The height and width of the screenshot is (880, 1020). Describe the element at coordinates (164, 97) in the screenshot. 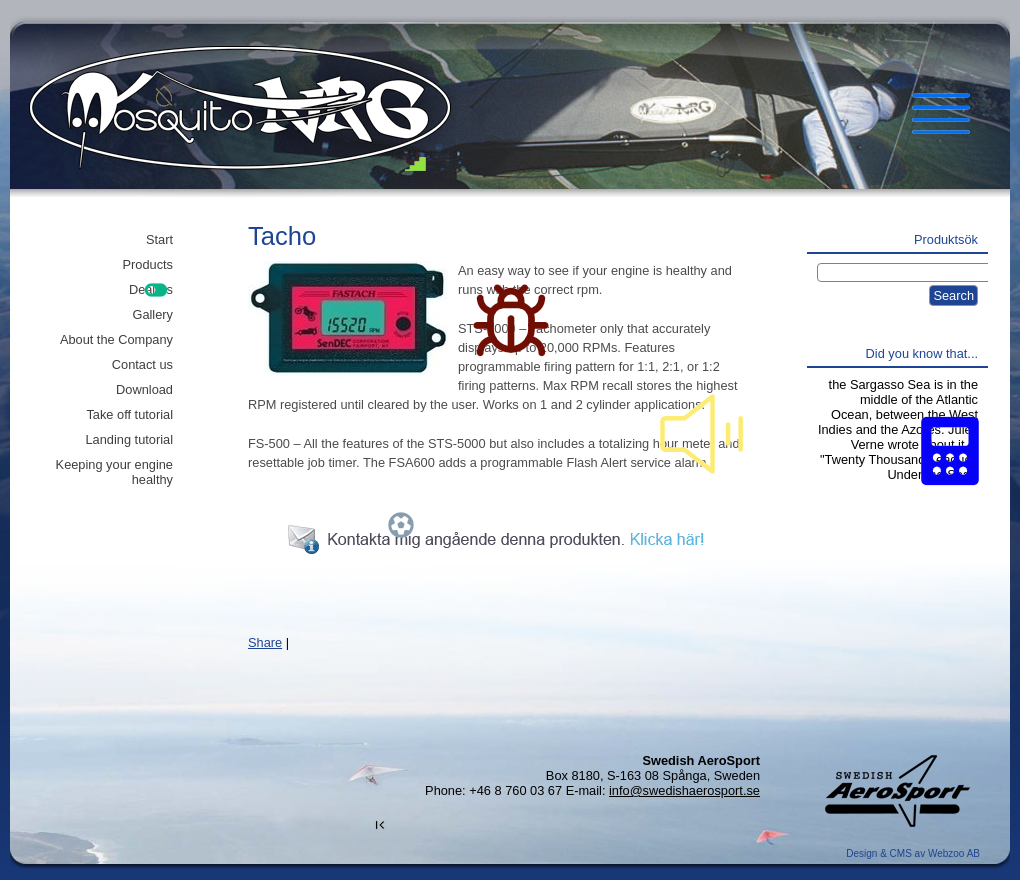

I see `disable water or liquid detection` at that location.